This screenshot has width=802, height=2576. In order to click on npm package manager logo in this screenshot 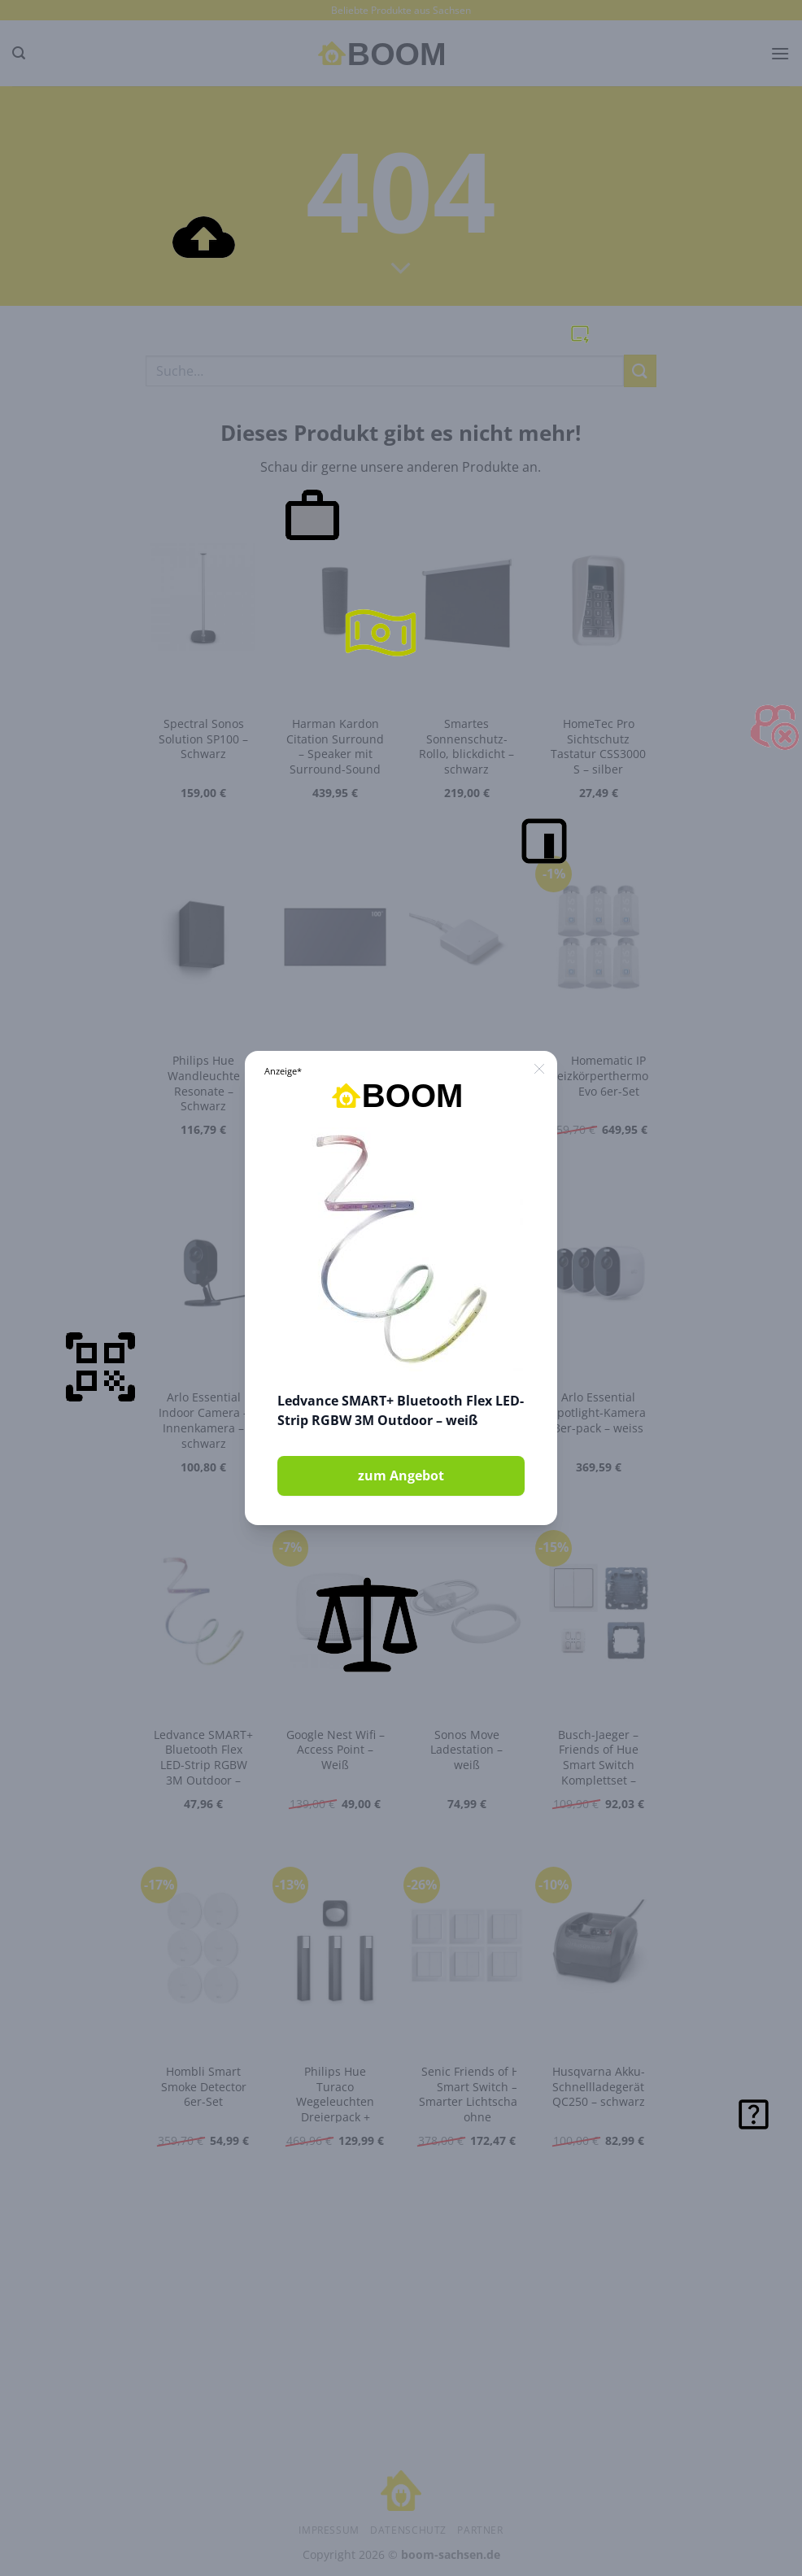, I will do `click(544, 841)`.